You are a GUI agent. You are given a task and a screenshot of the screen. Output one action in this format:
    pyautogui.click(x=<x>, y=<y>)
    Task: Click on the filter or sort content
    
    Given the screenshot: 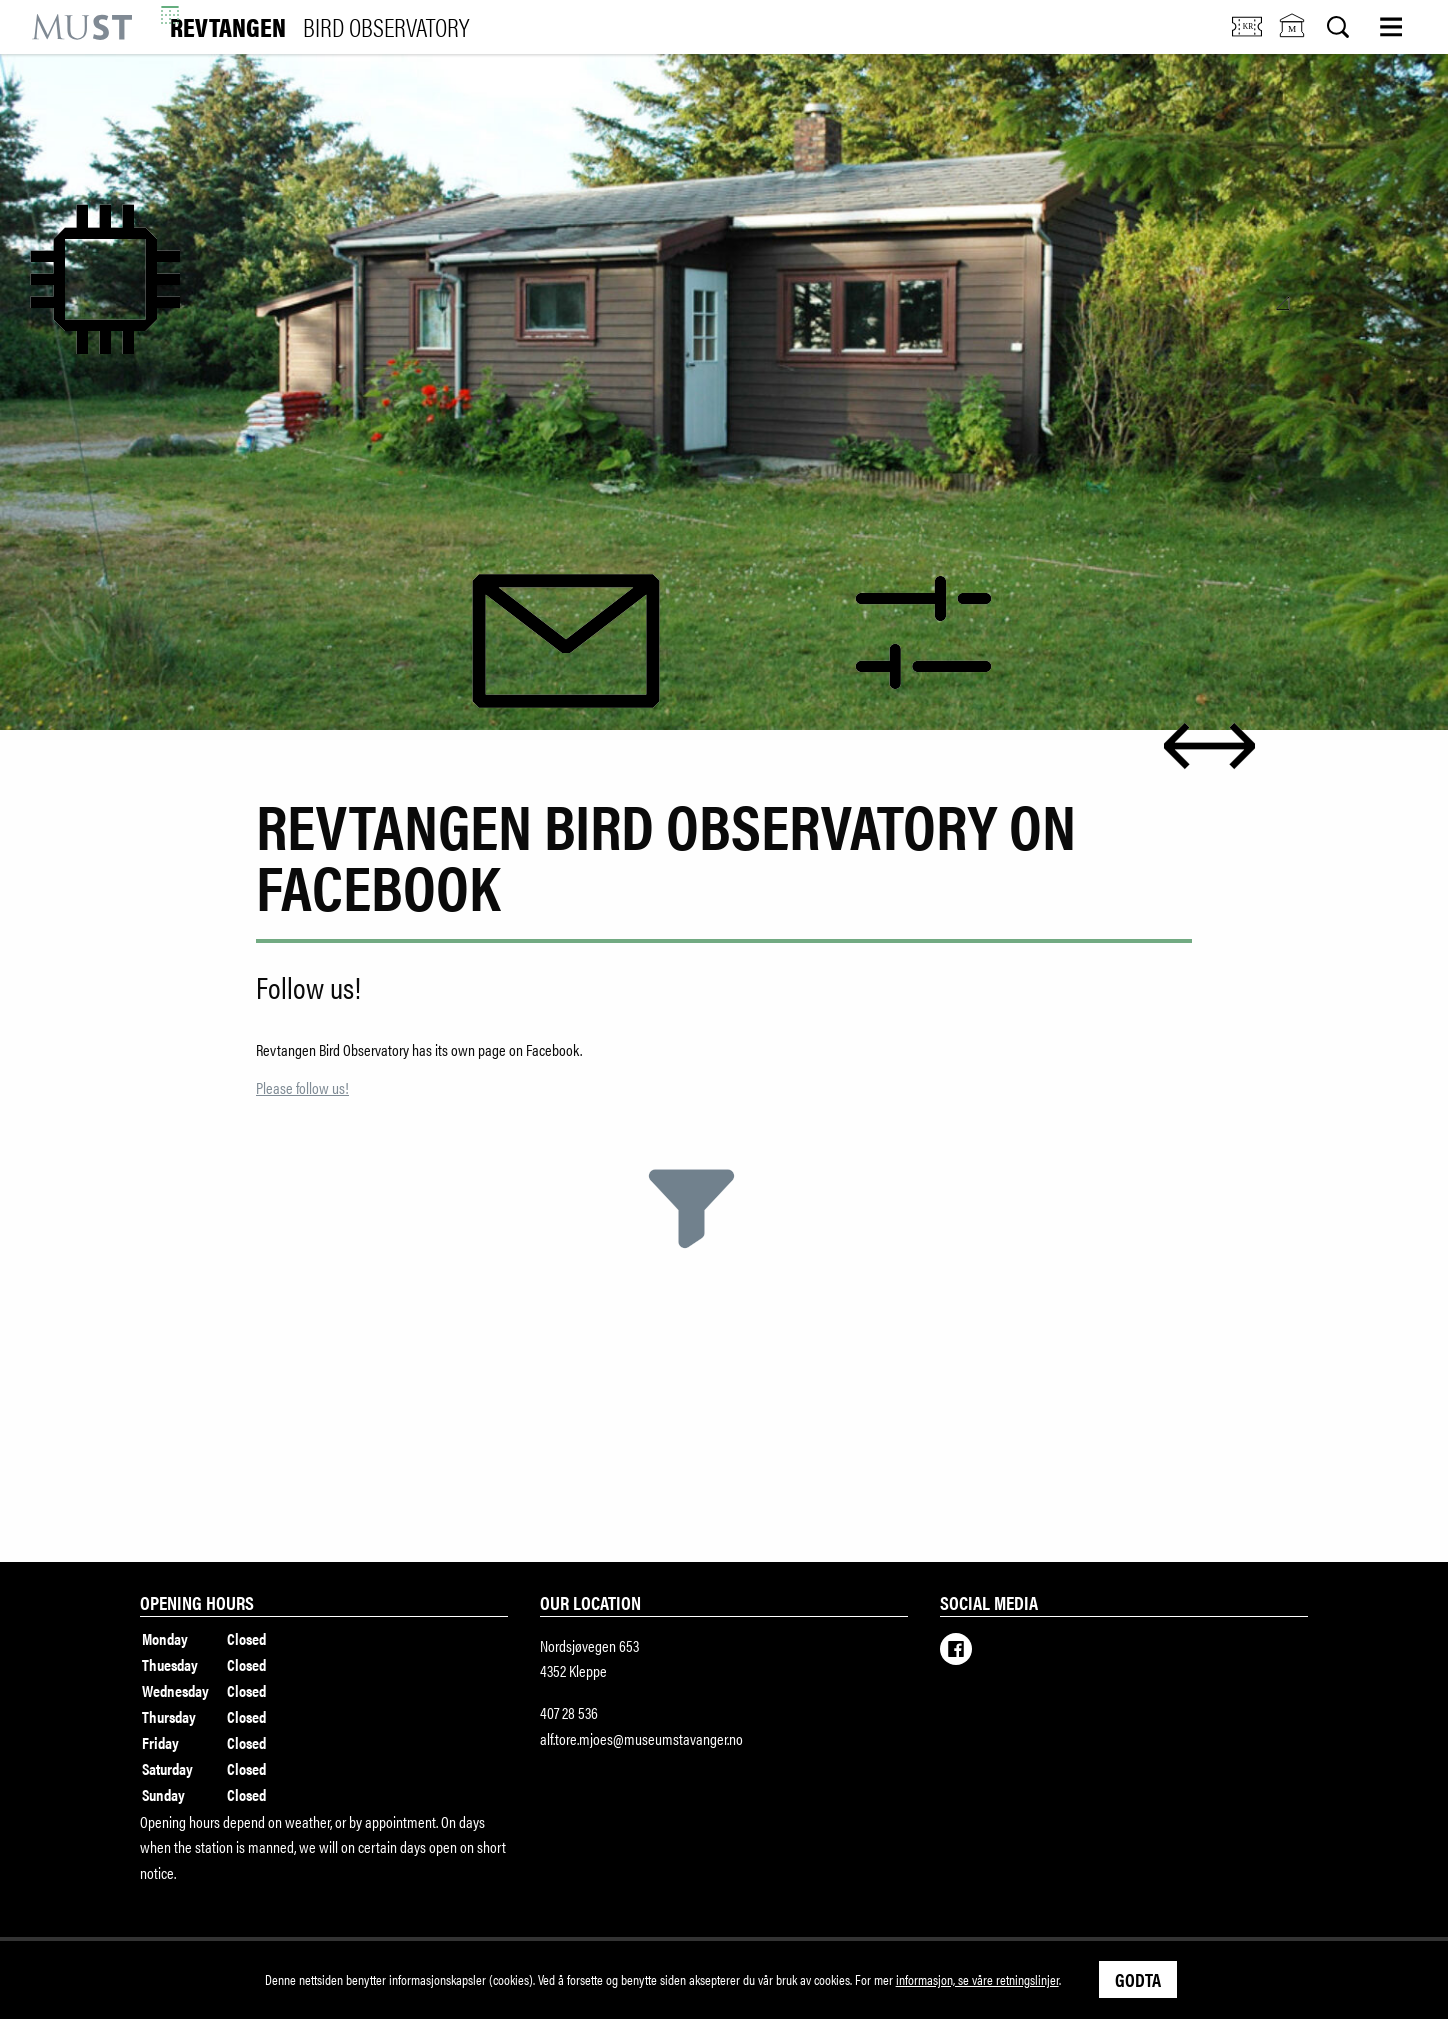 What is the action you would take?
    pyautogui.click(x=691, y=1205)
    